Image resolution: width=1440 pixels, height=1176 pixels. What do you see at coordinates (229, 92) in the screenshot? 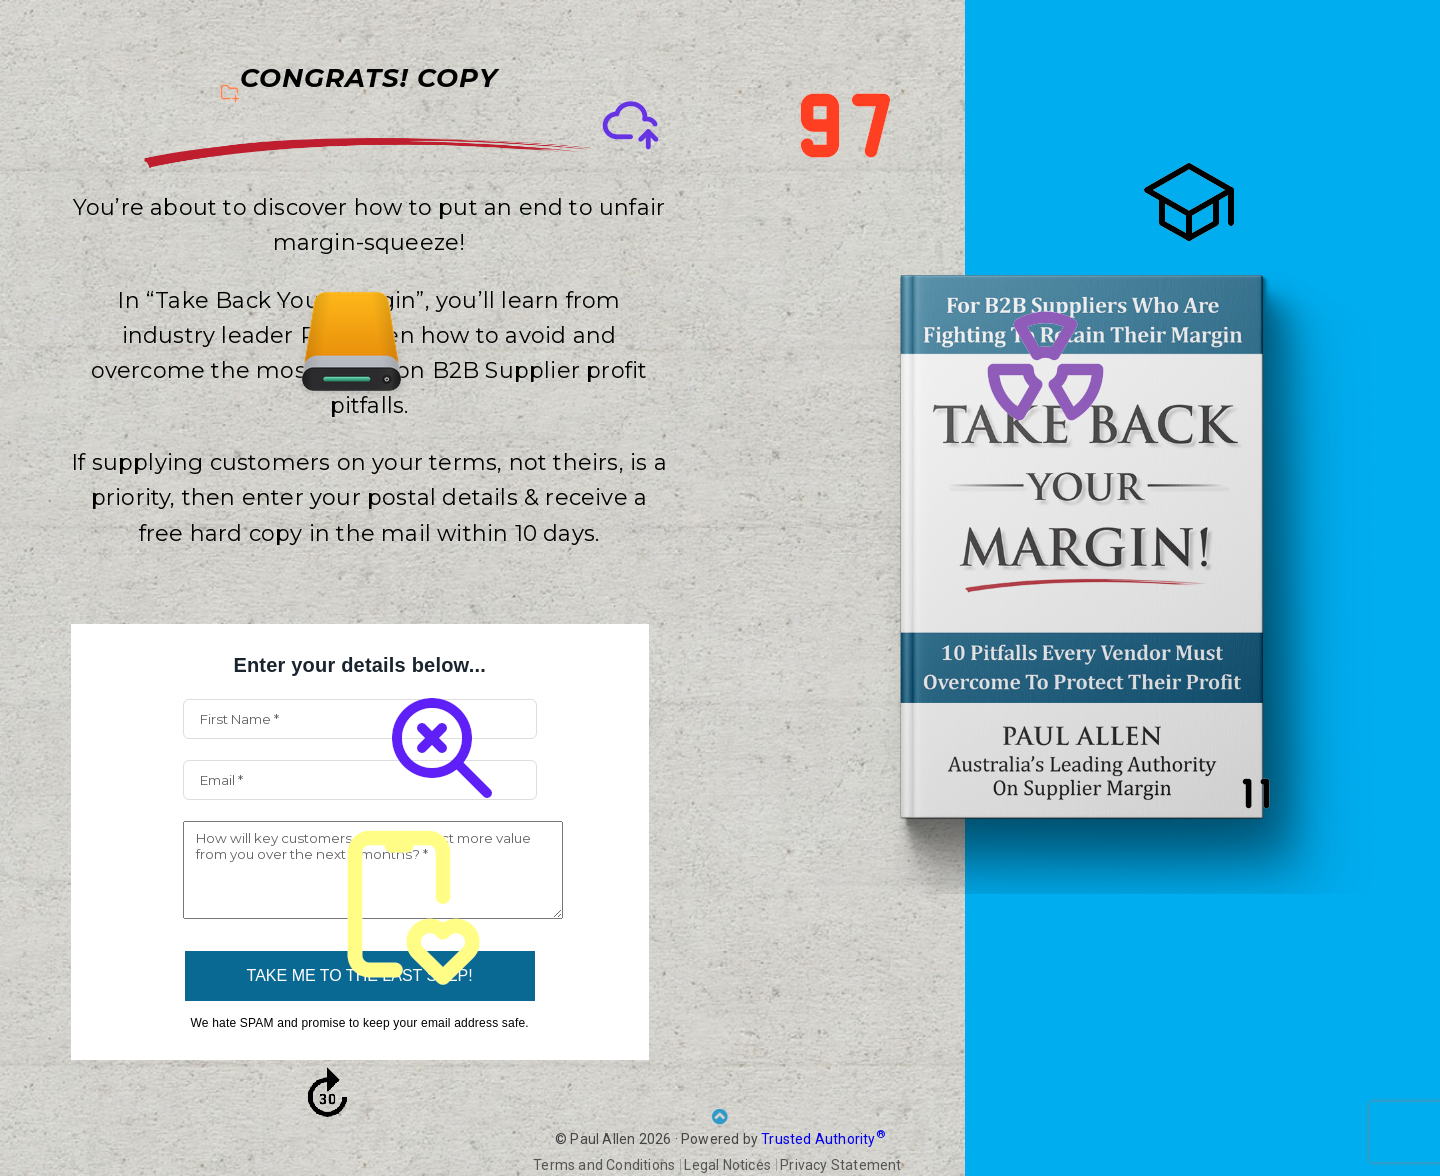
I see `create a new folder` at bounding box center [229, 92].